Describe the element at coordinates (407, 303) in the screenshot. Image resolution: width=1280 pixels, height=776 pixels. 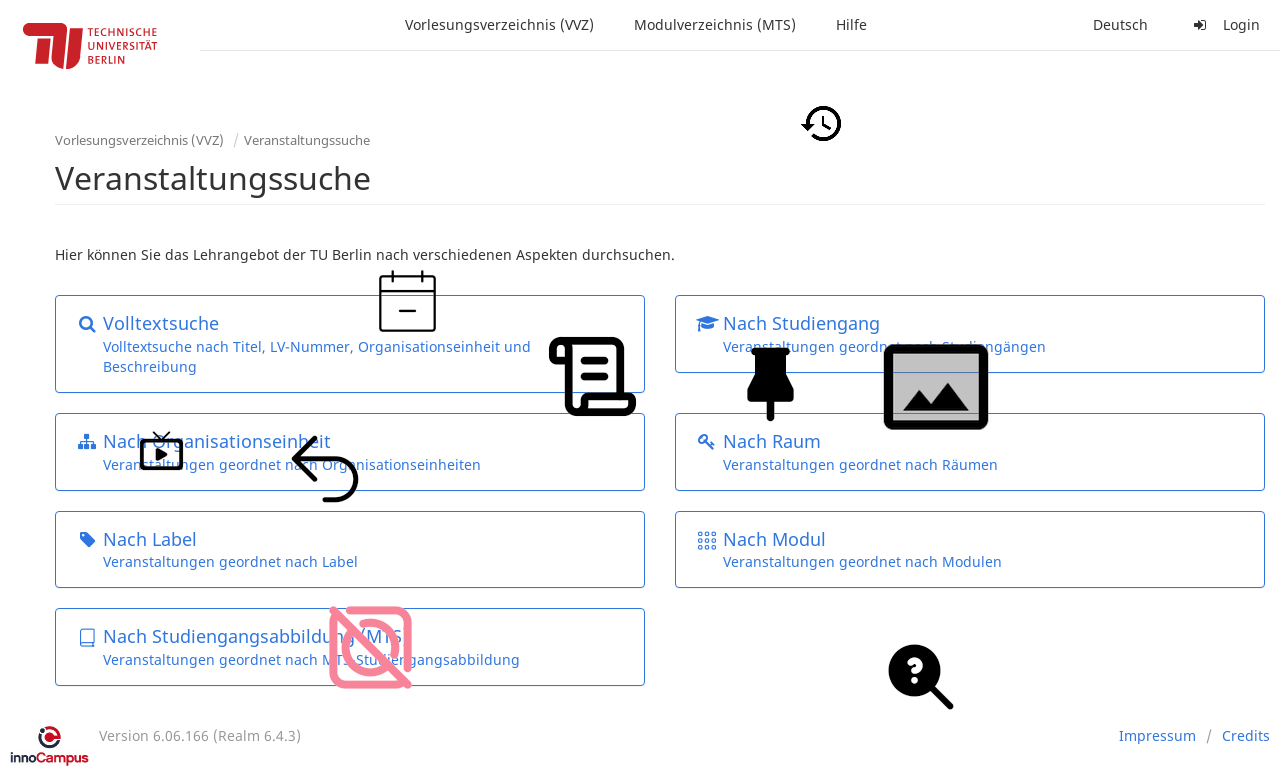
I see `remove an event from your calendar` at that location.